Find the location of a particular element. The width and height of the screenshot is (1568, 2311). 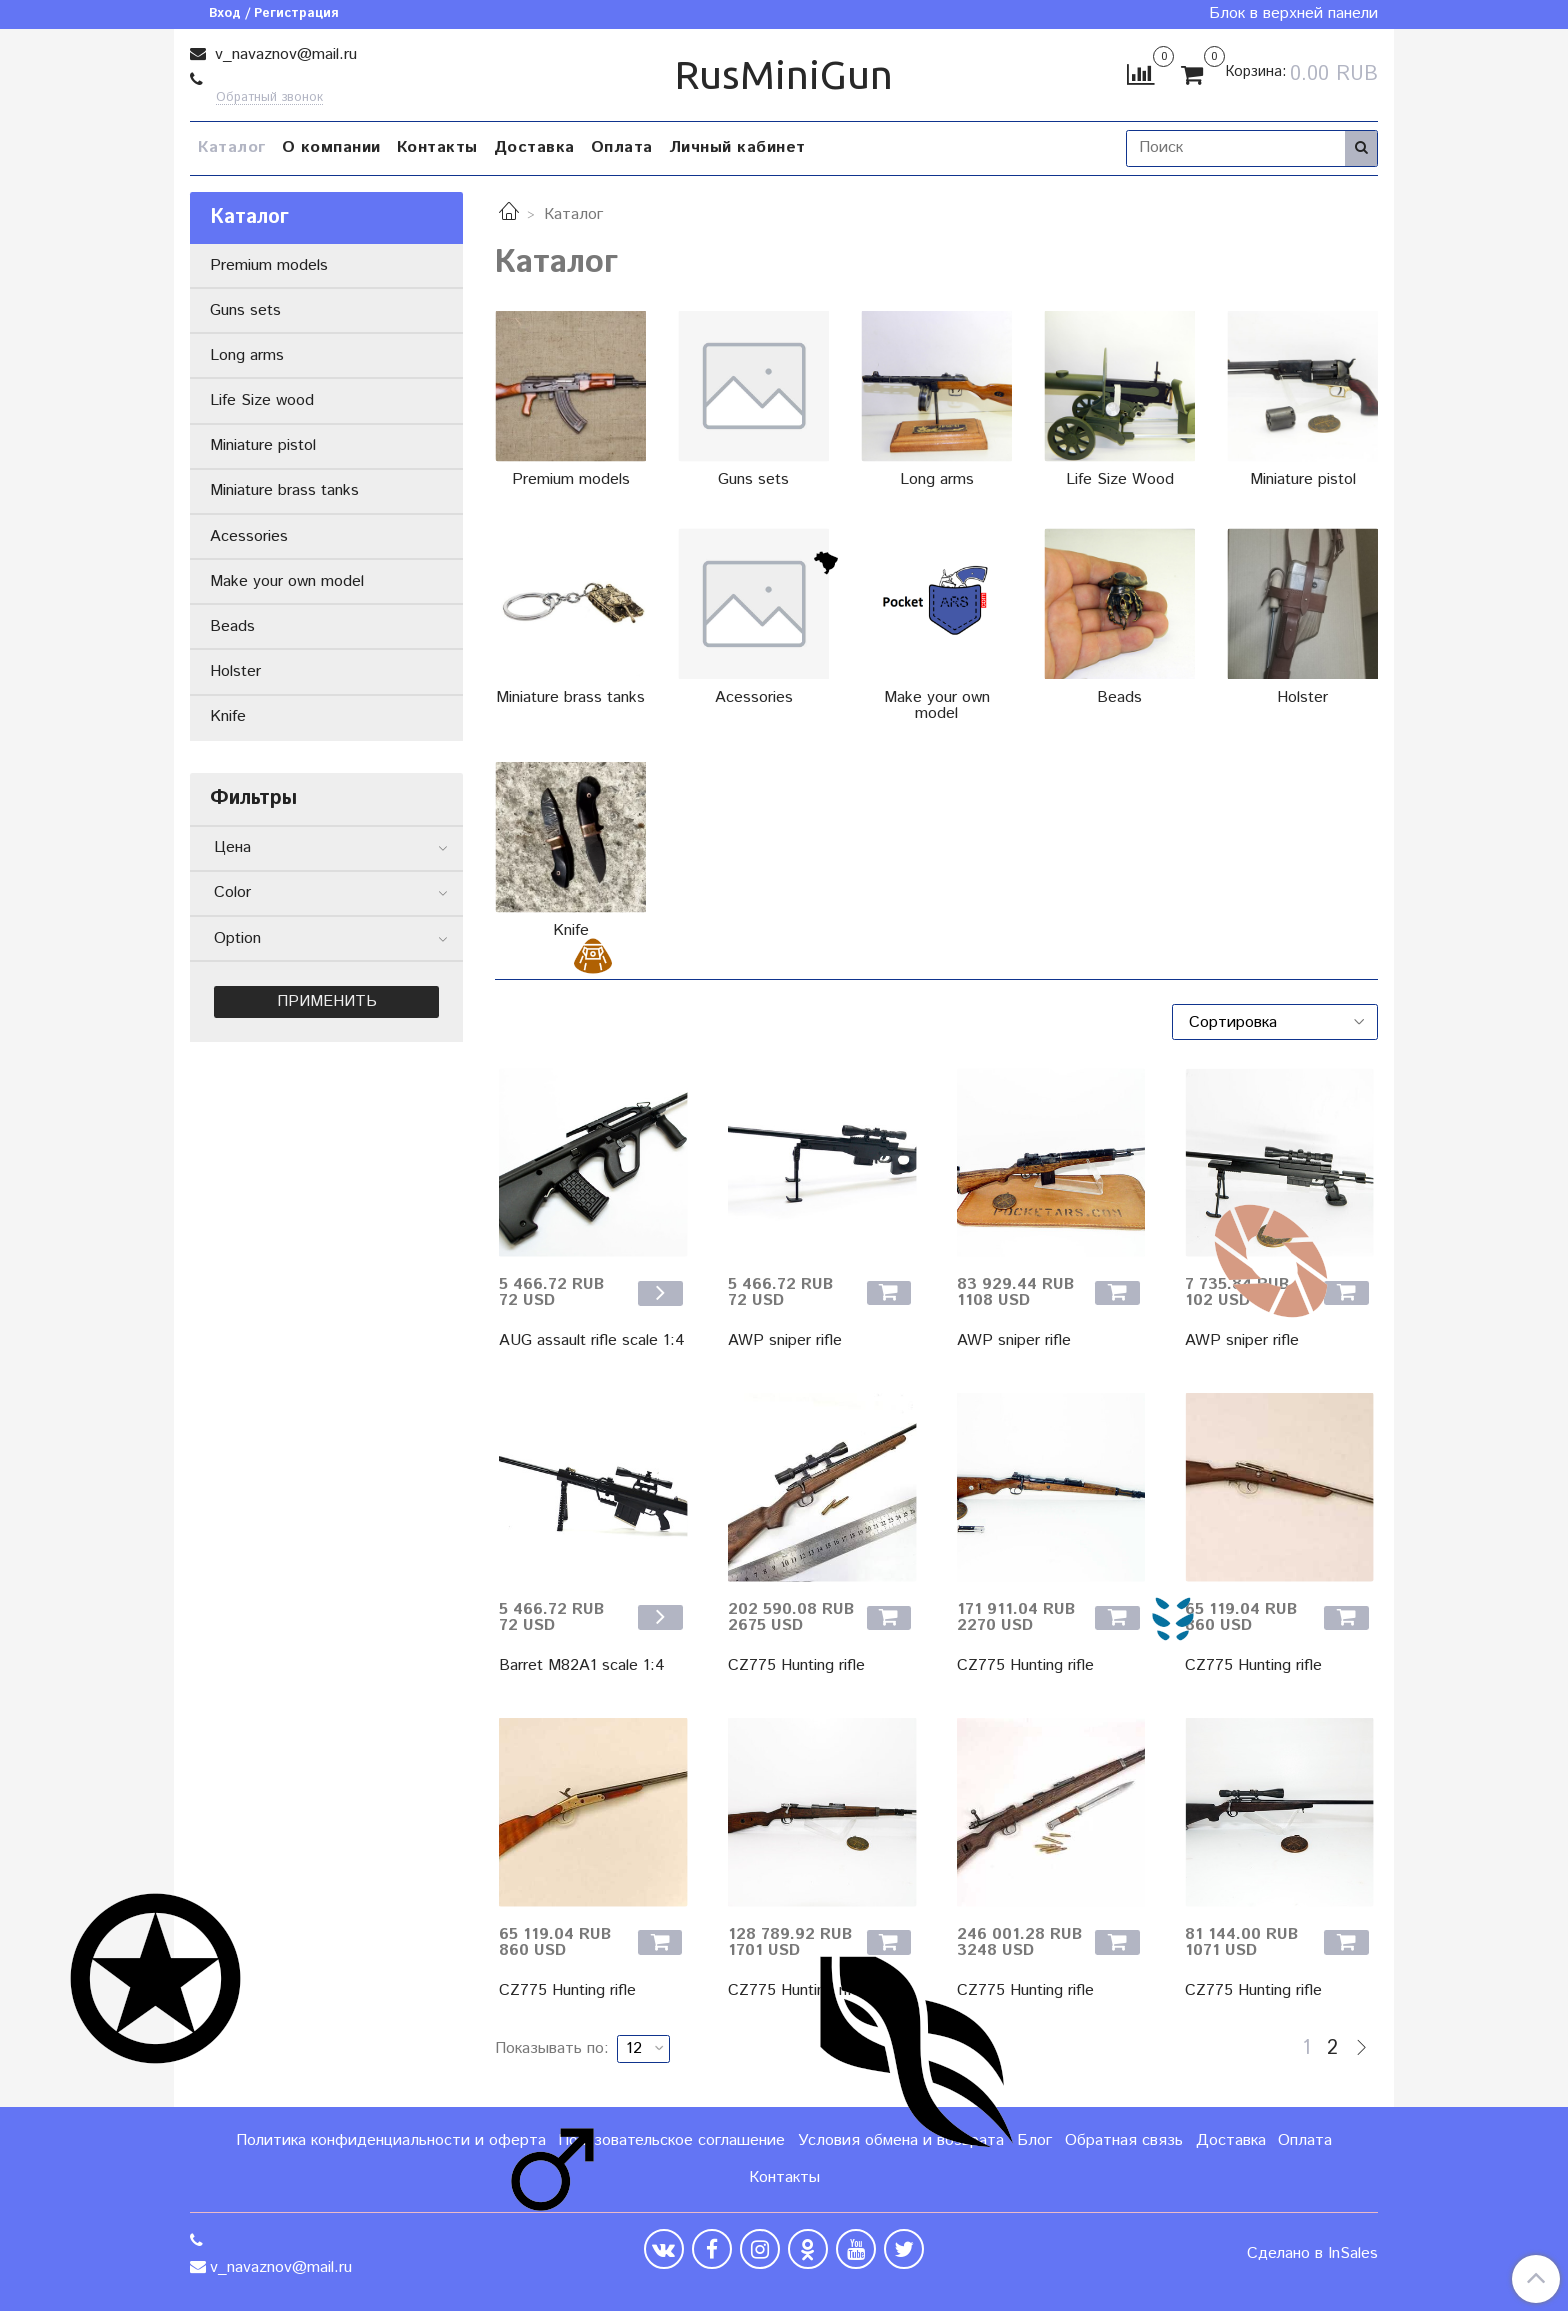

indicates allied or friendly faction status is located at coordinates (155, 1978).